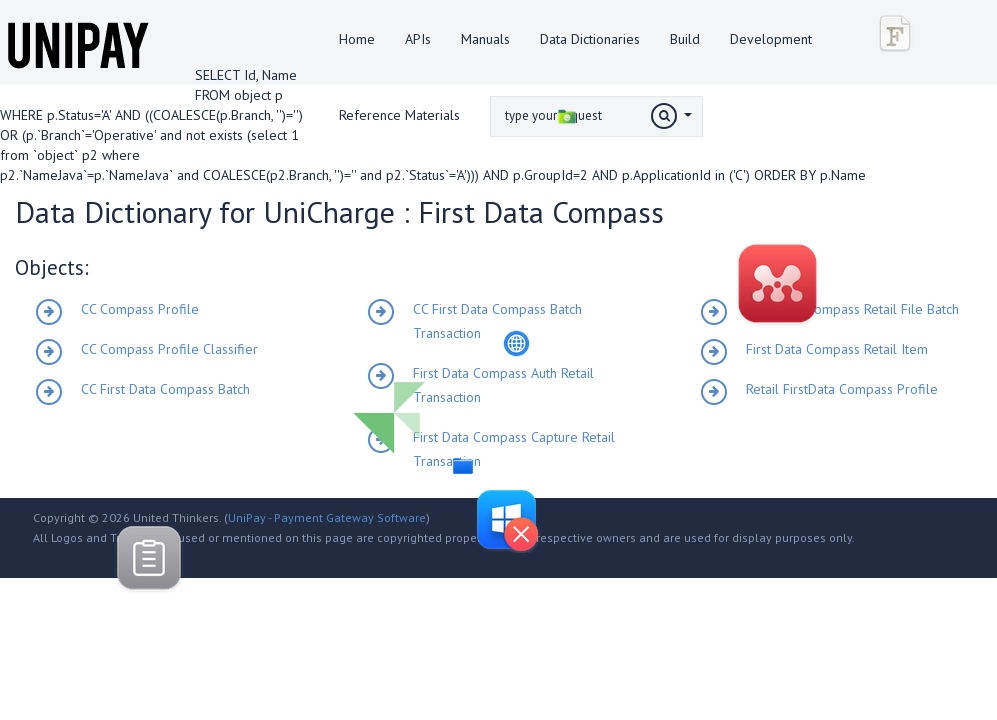 Image resolution: width=997 pixels, height=720 pixels. Describe the element at coordinates (149, 559) in the screenshot. I see `access clipboard history` at that location.